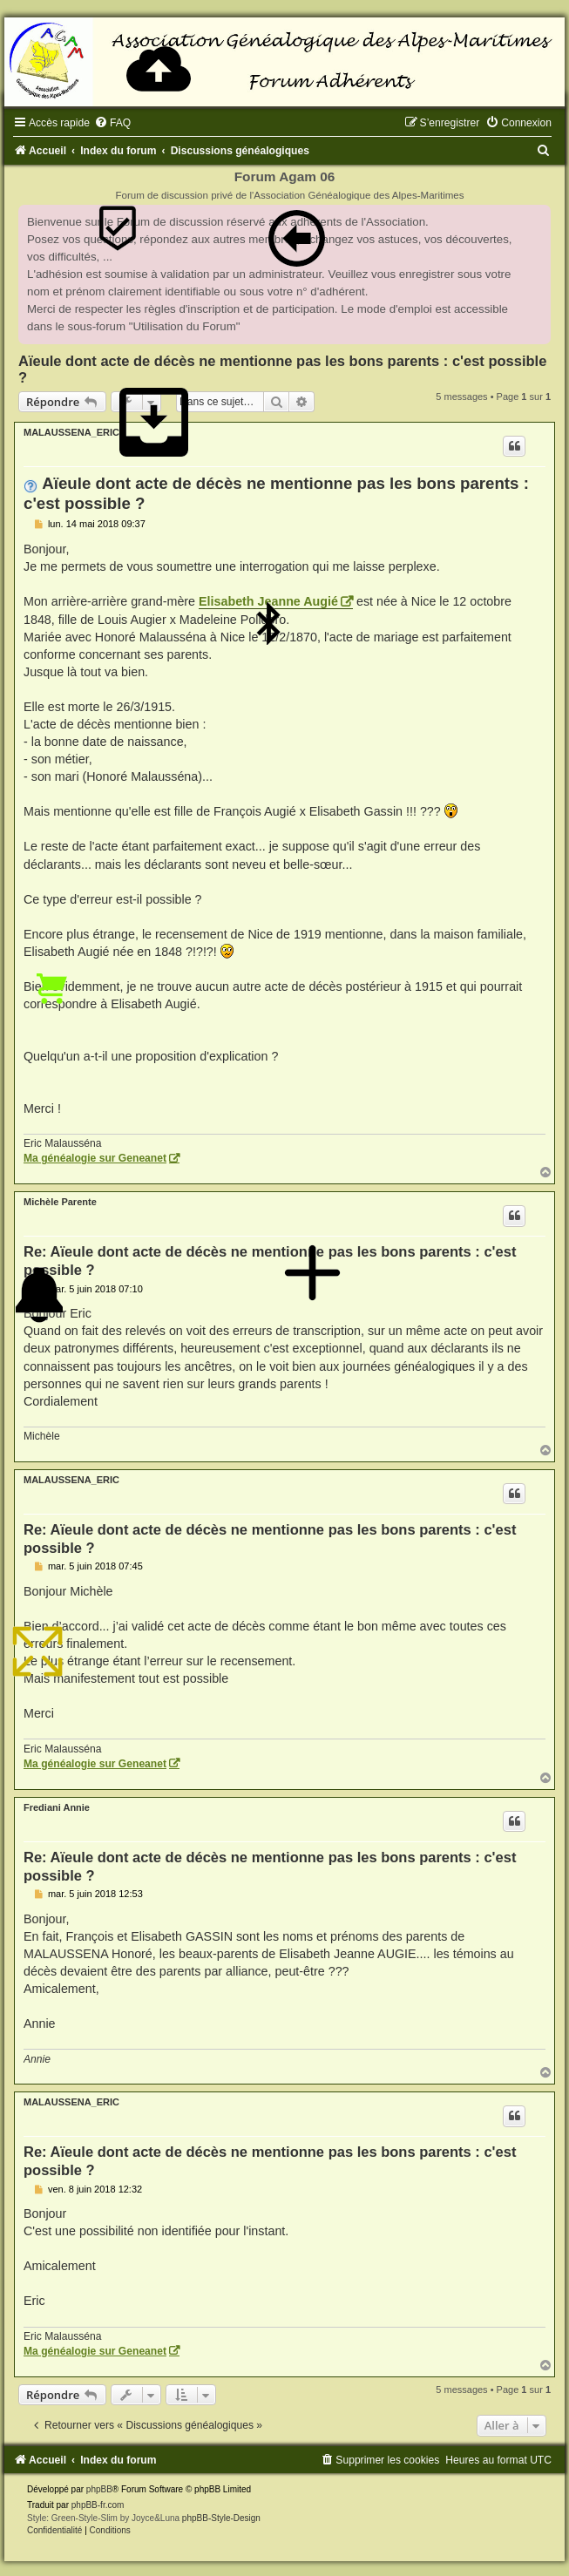 The height and width of the screenshot is (2576, 569). What do you see at coordinates (39, 1295) in the screenshot?
I see `view your notifications` at bounding box center [39, 1295].